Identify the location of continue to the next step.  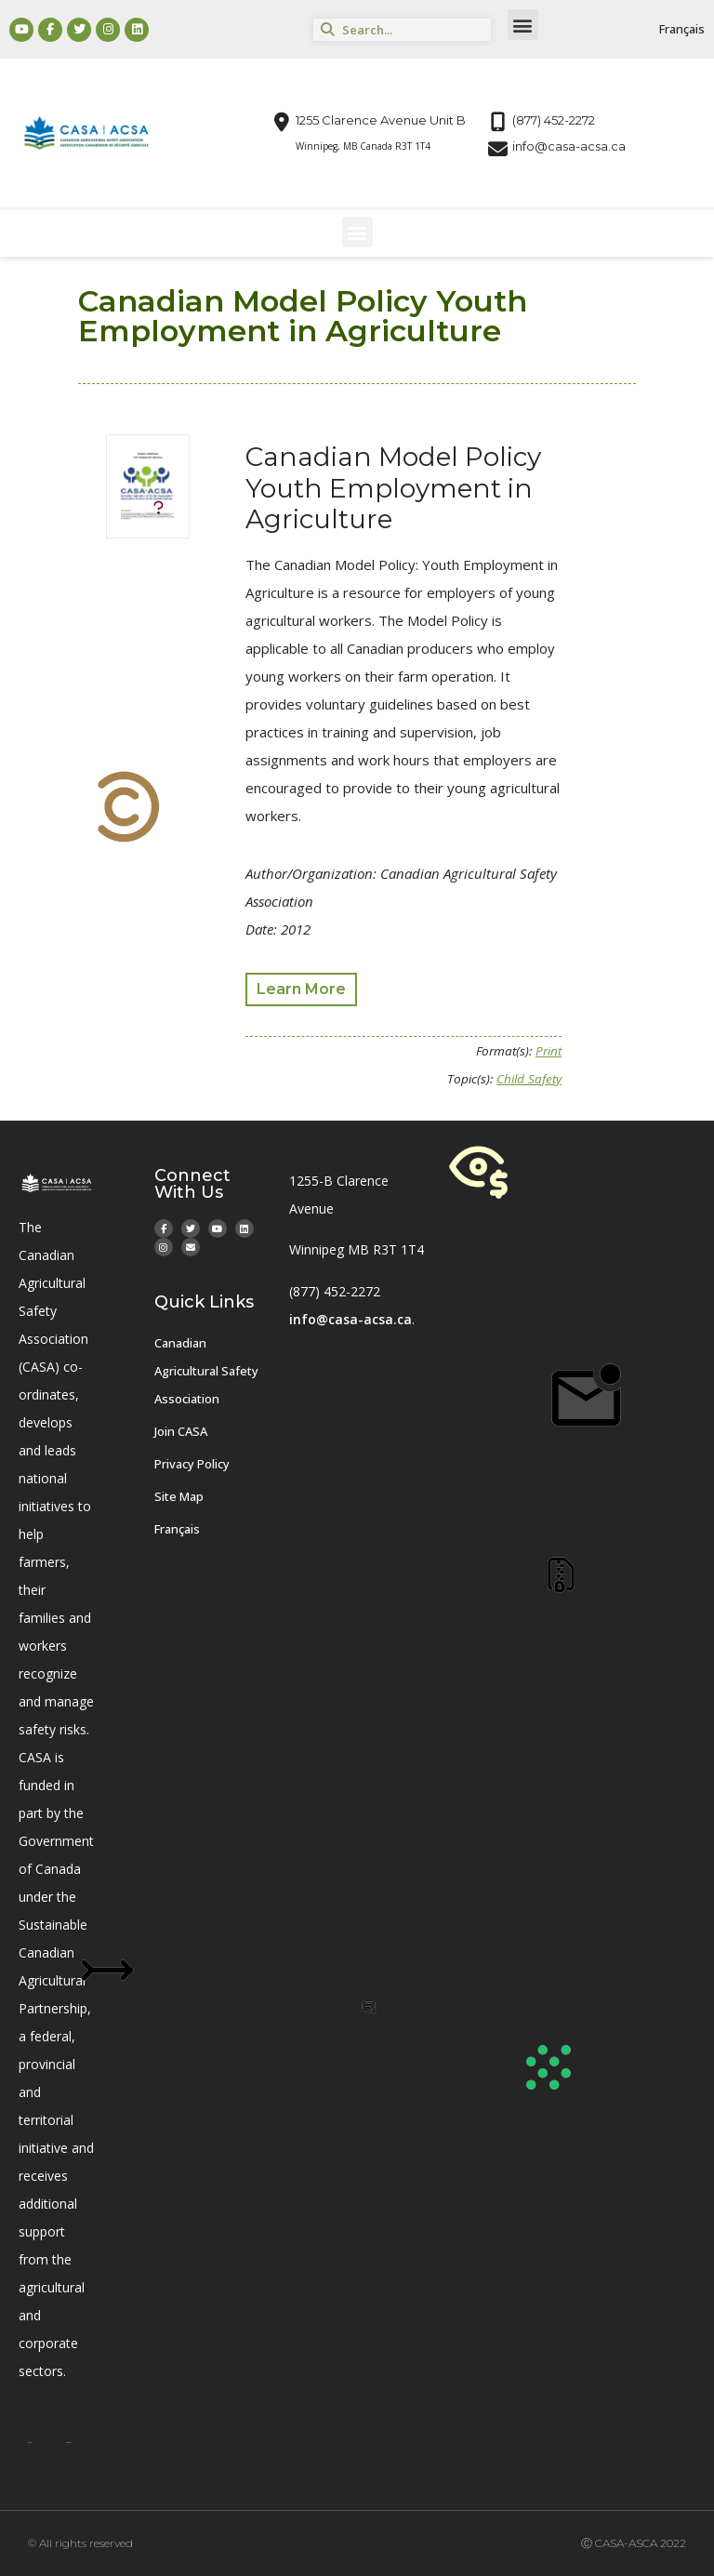
(107, 1970).